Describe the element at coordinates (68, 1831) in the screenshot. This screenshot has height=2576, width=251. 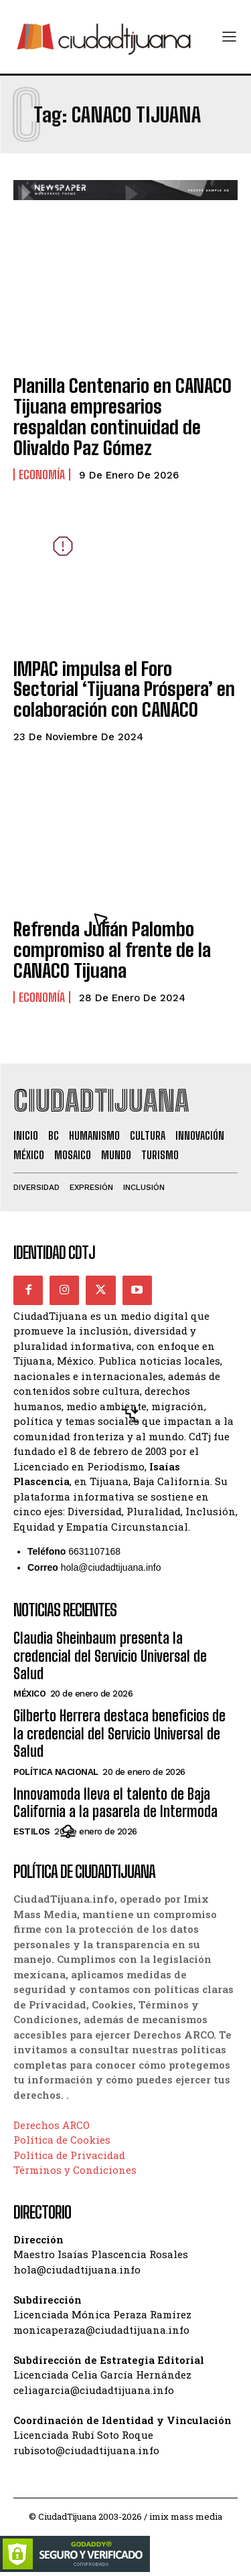
I see `cloud data sync or connection status` at that location.